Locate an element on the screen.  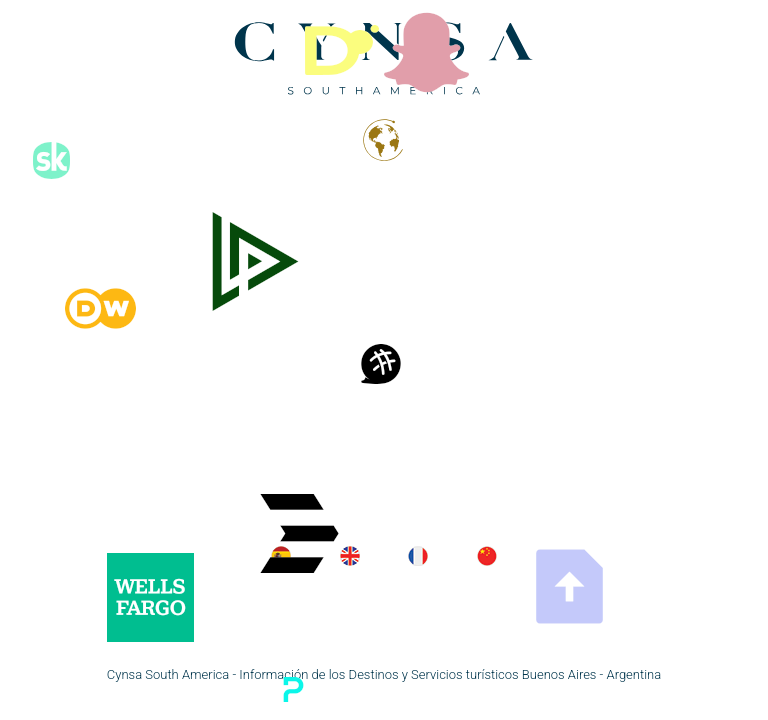
open Proton app or services is located at coordinates (293, 689).